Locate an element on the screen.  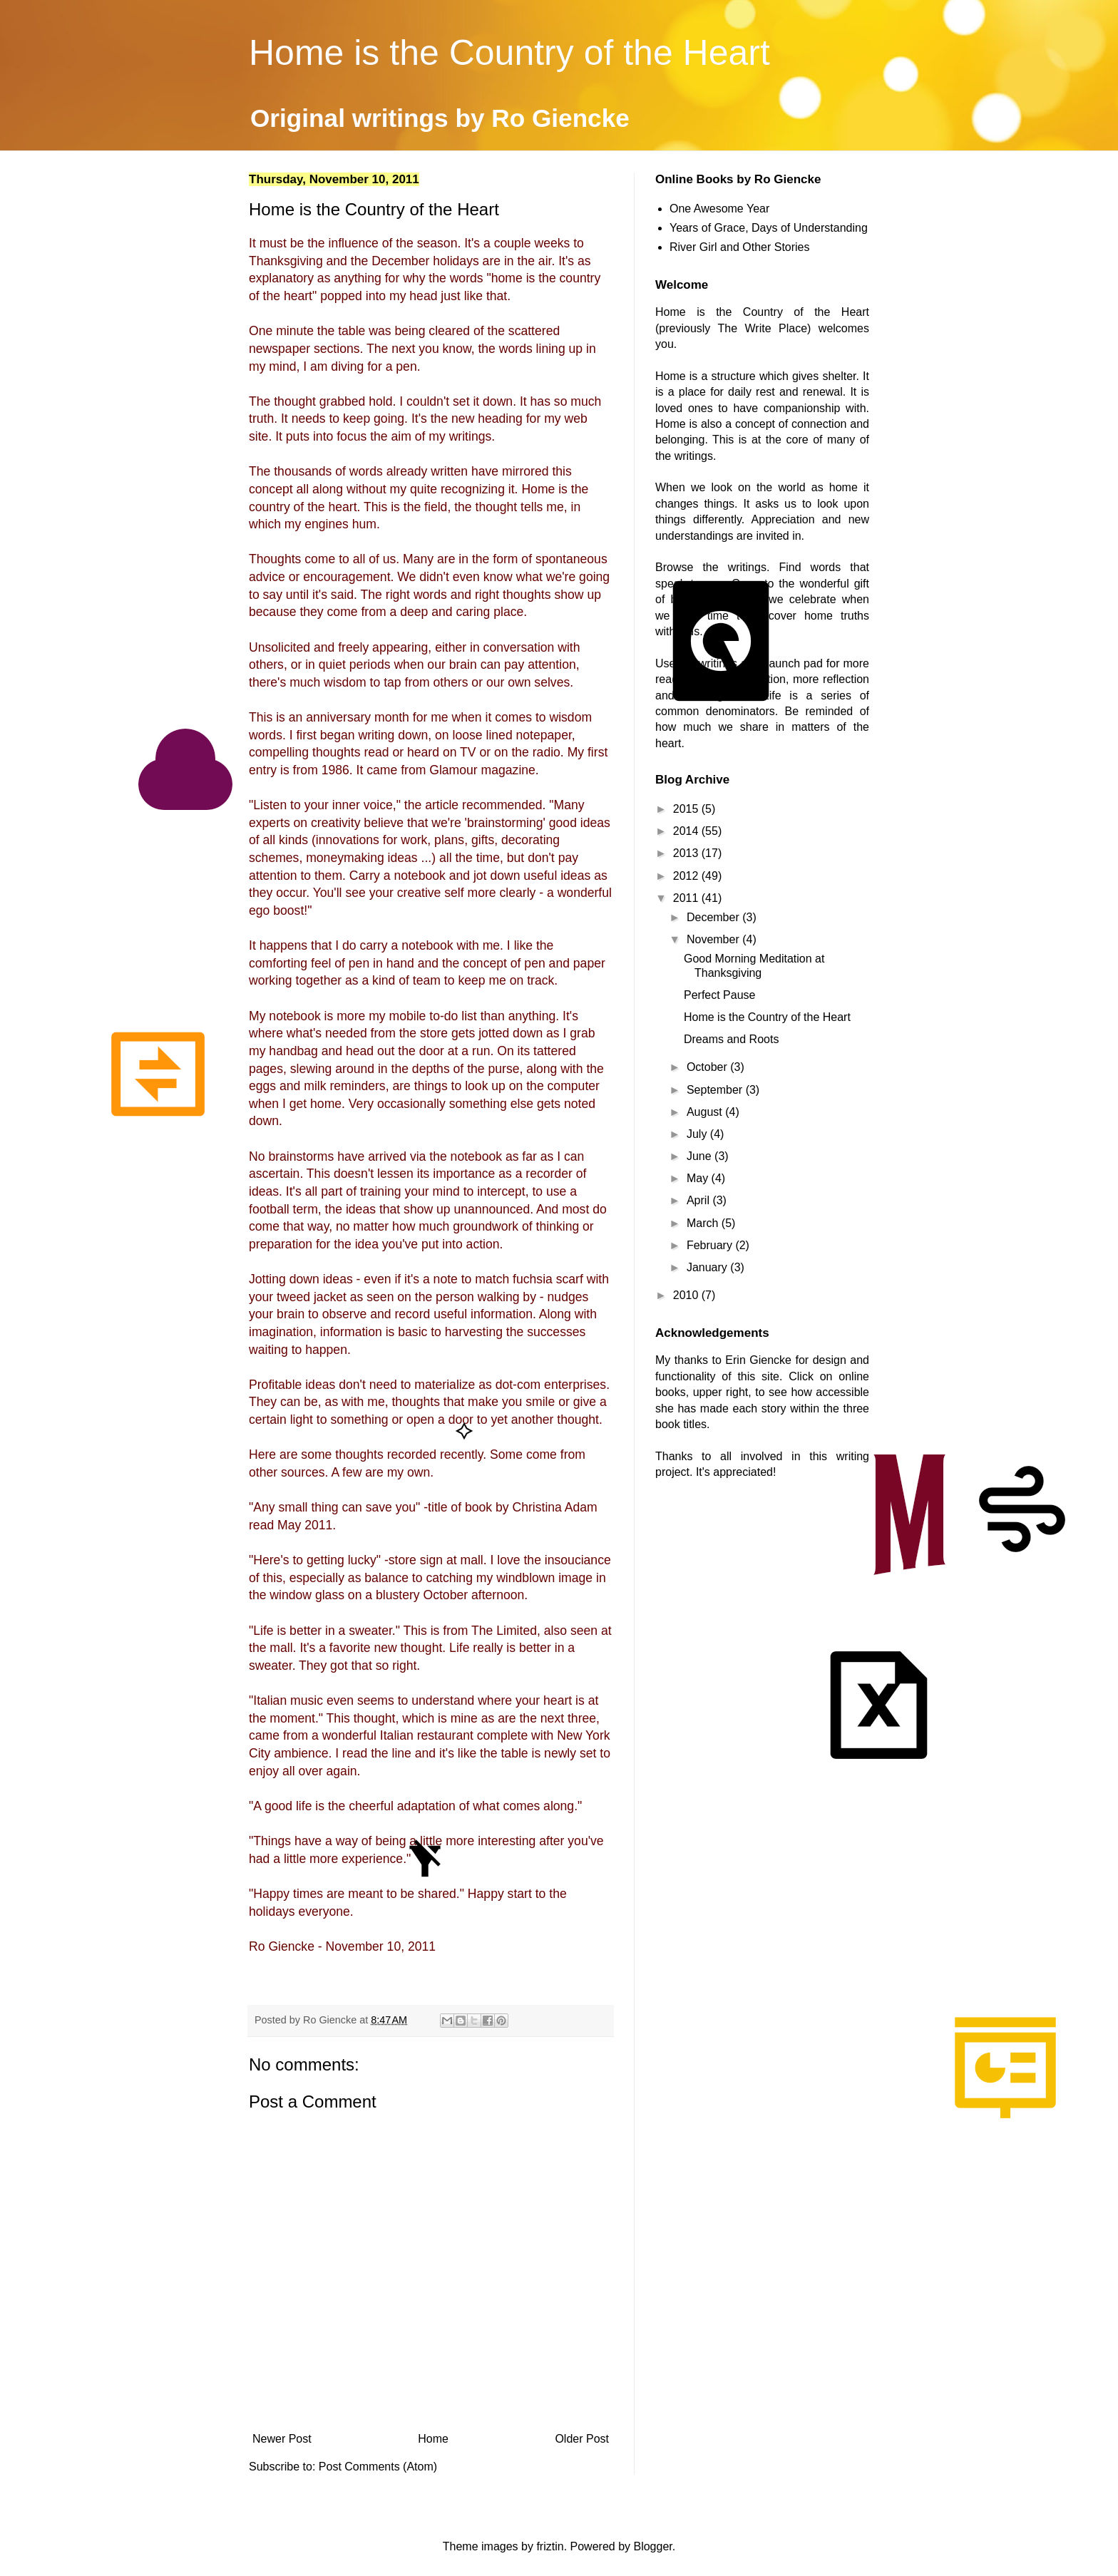
indicates windy weather conditions is located at coordinates (1022, 1509).